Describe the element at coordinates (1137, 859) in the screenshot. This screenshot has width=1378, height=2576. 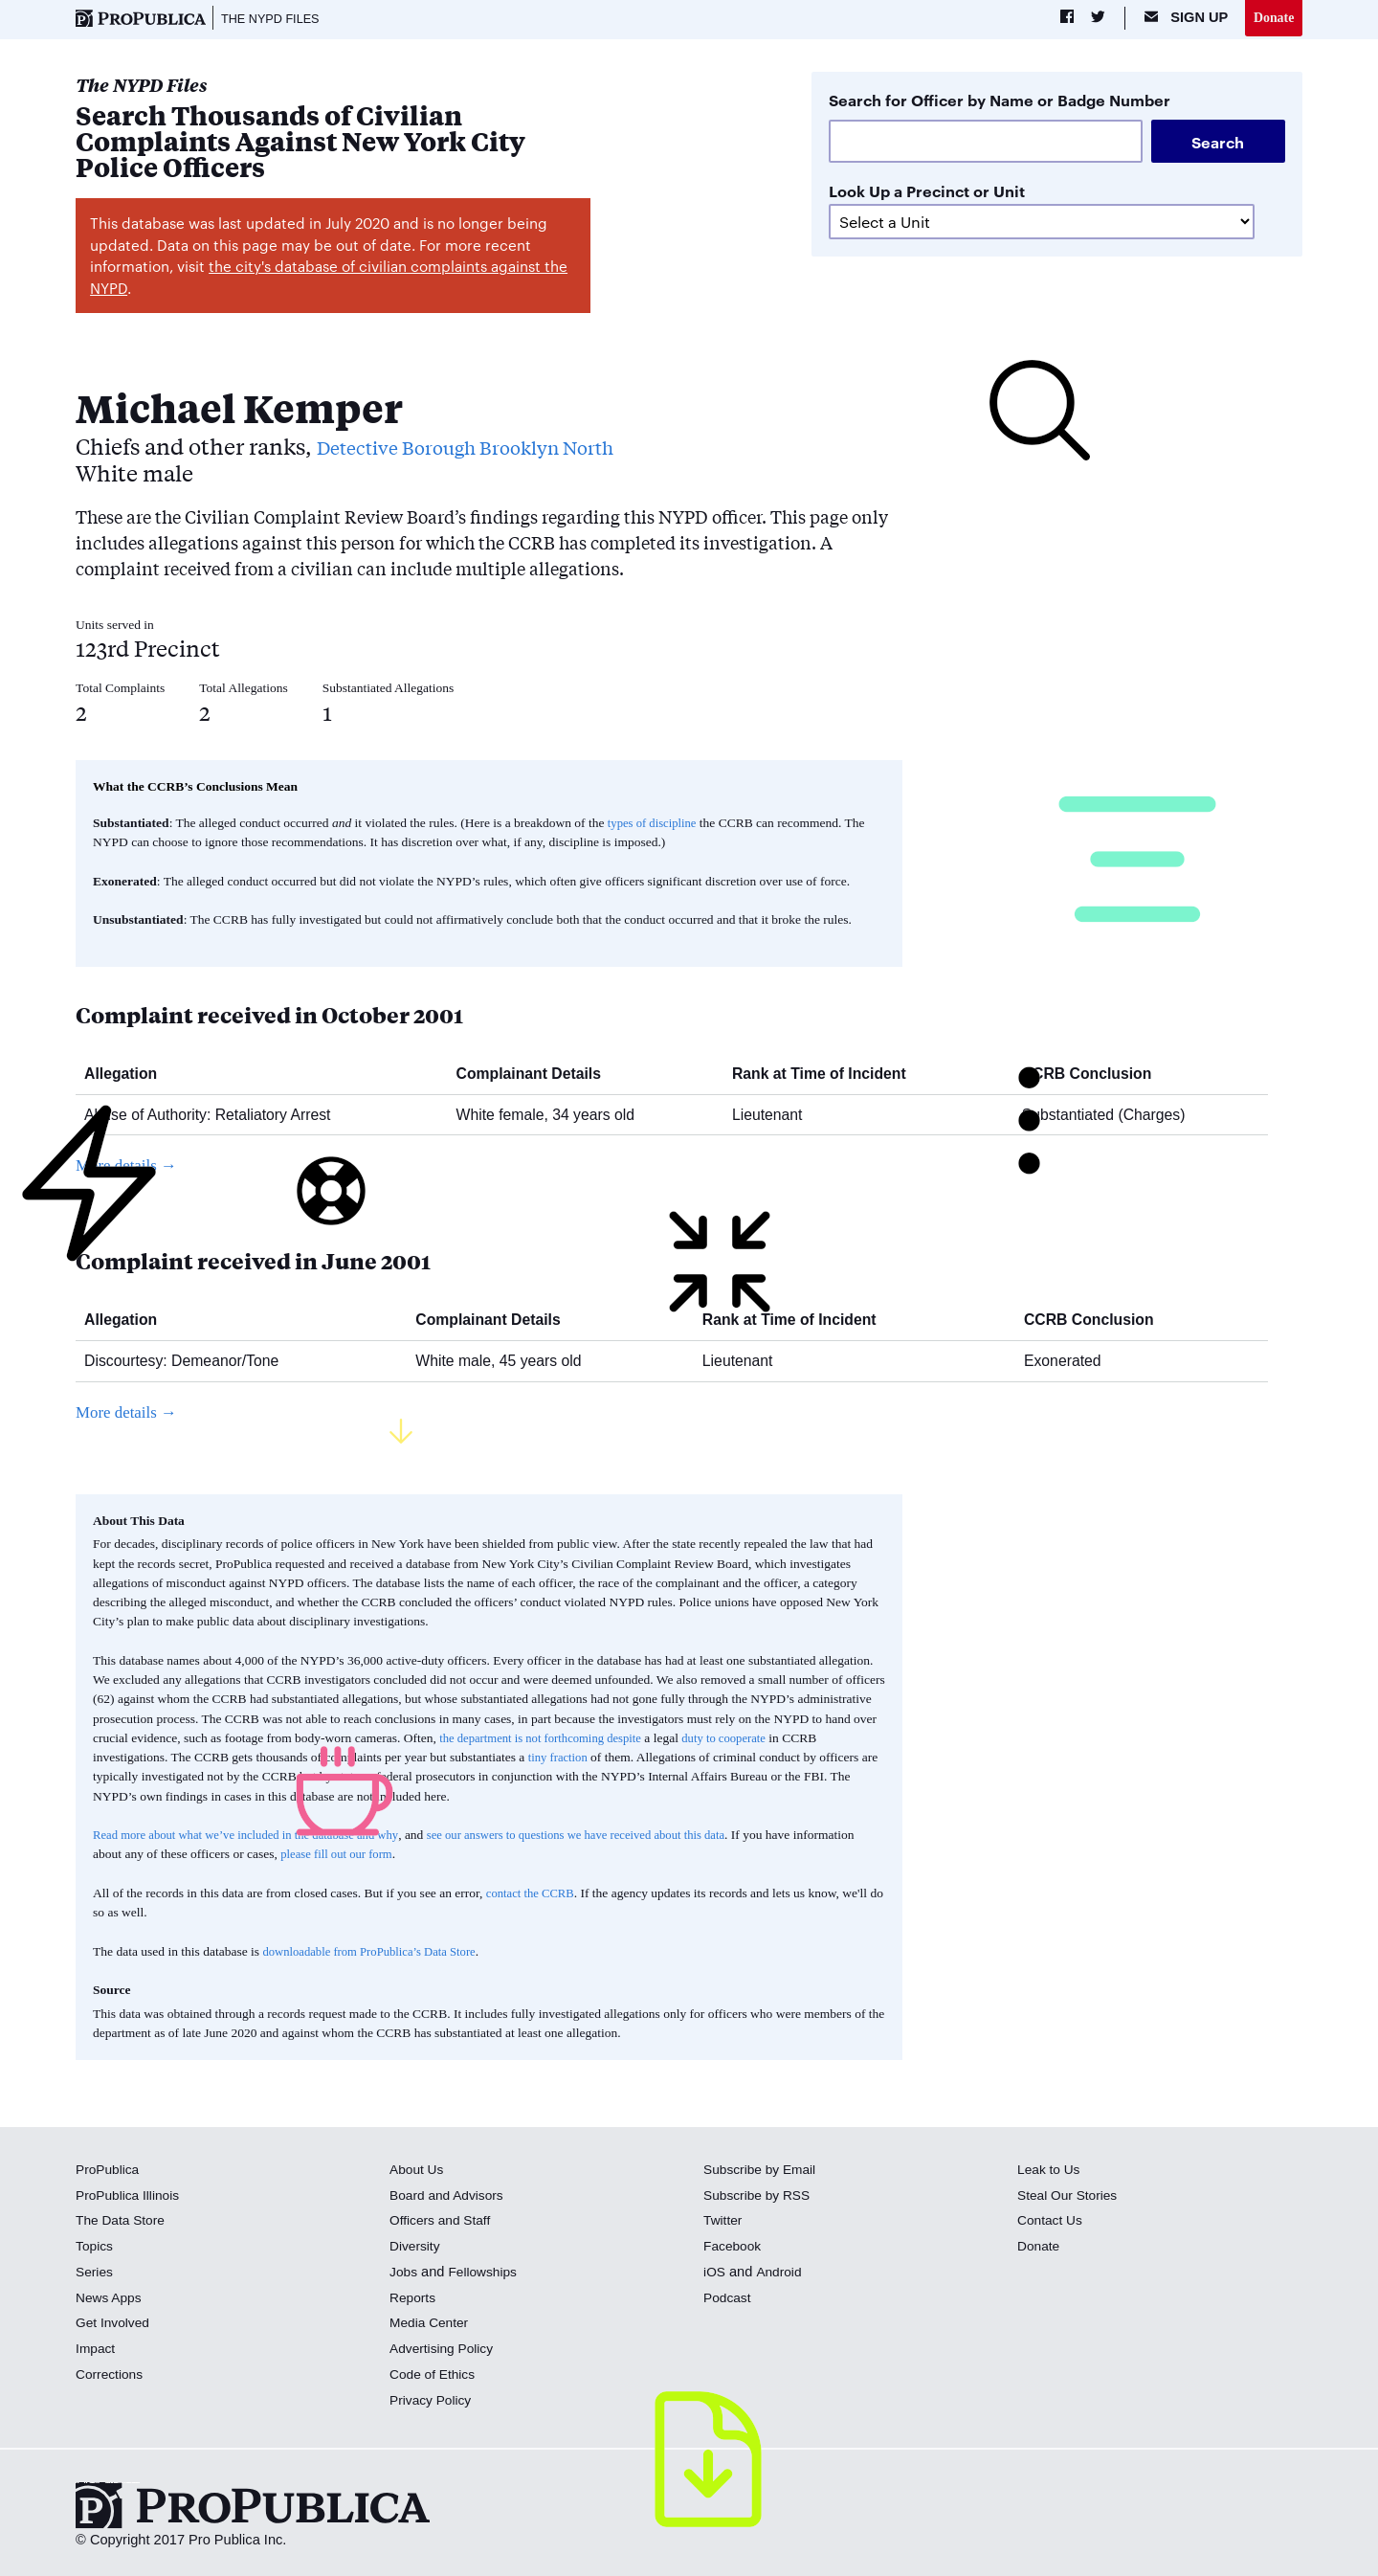
I see `center align text` at that location.